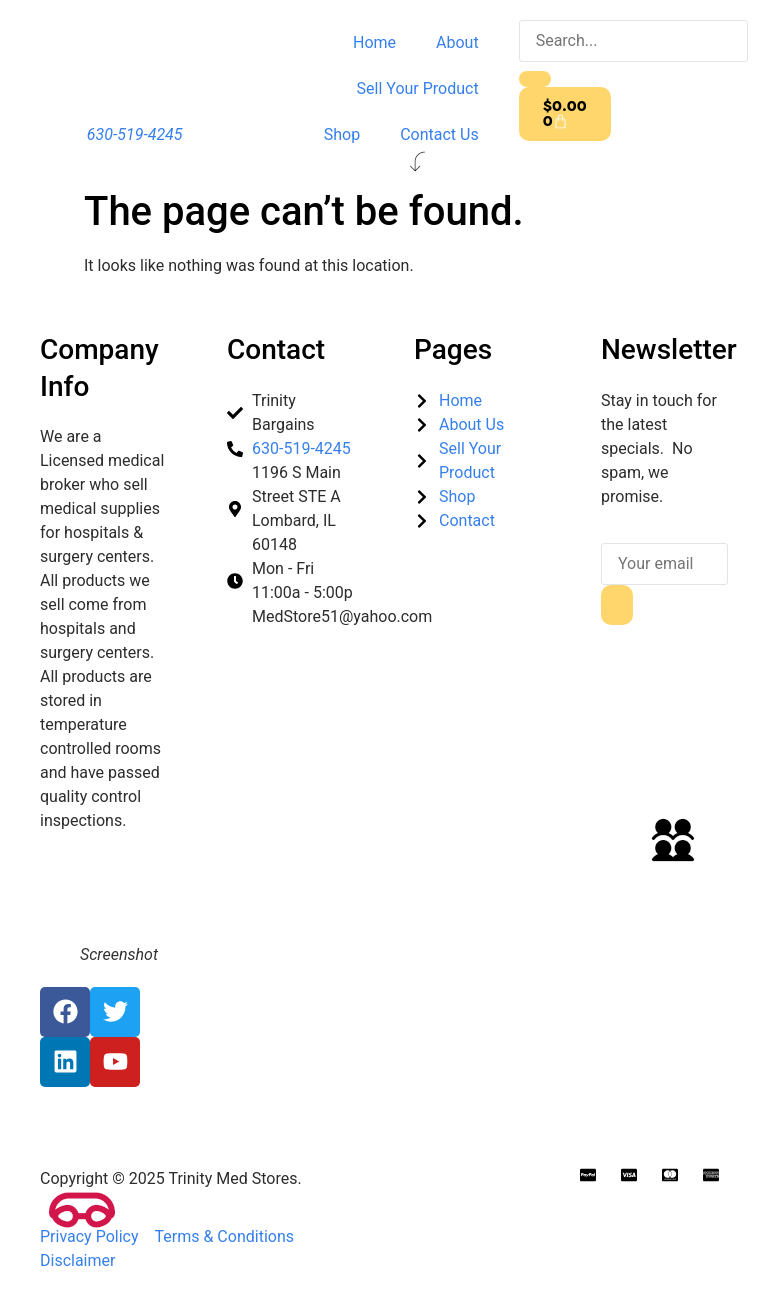 The width and height of the screenshot is (768, 1313). What do you see at coordinates (82, 1210) in the screenshot?
I see `access swimming or diving activity settings` at bounding box center [82, 1210].